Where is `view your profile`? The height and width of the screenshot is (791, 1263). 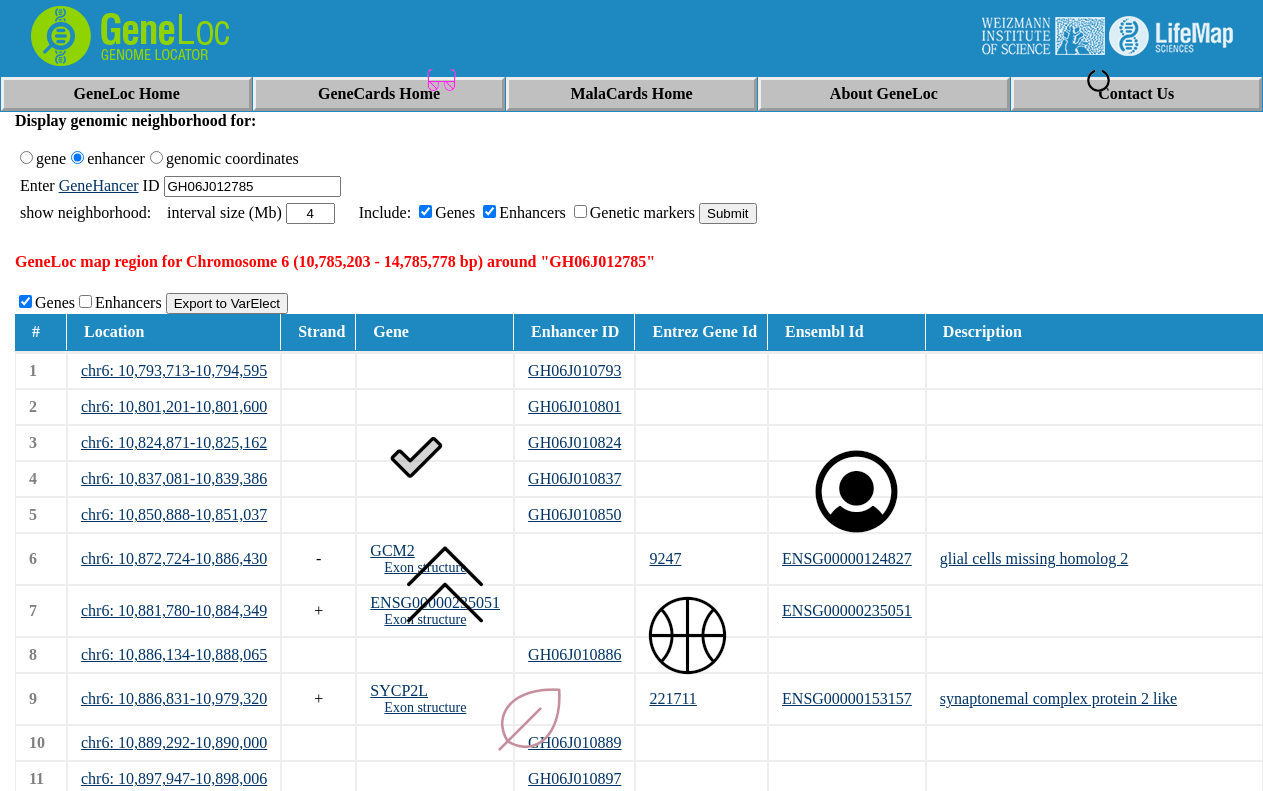 view your profile is located at coordinates (856, 491).